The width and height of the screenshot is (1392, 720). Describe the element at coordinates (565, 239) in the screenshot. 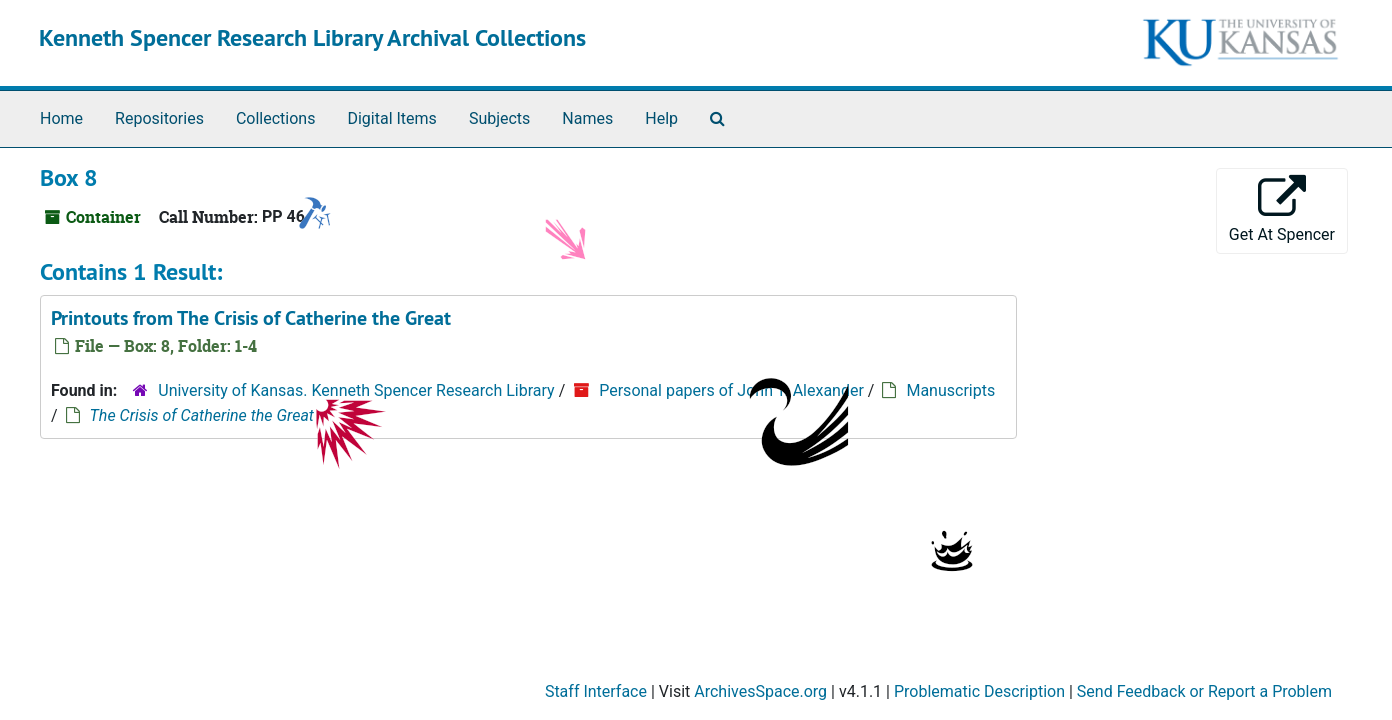

I see `fast forward or skip ahead` at that location.